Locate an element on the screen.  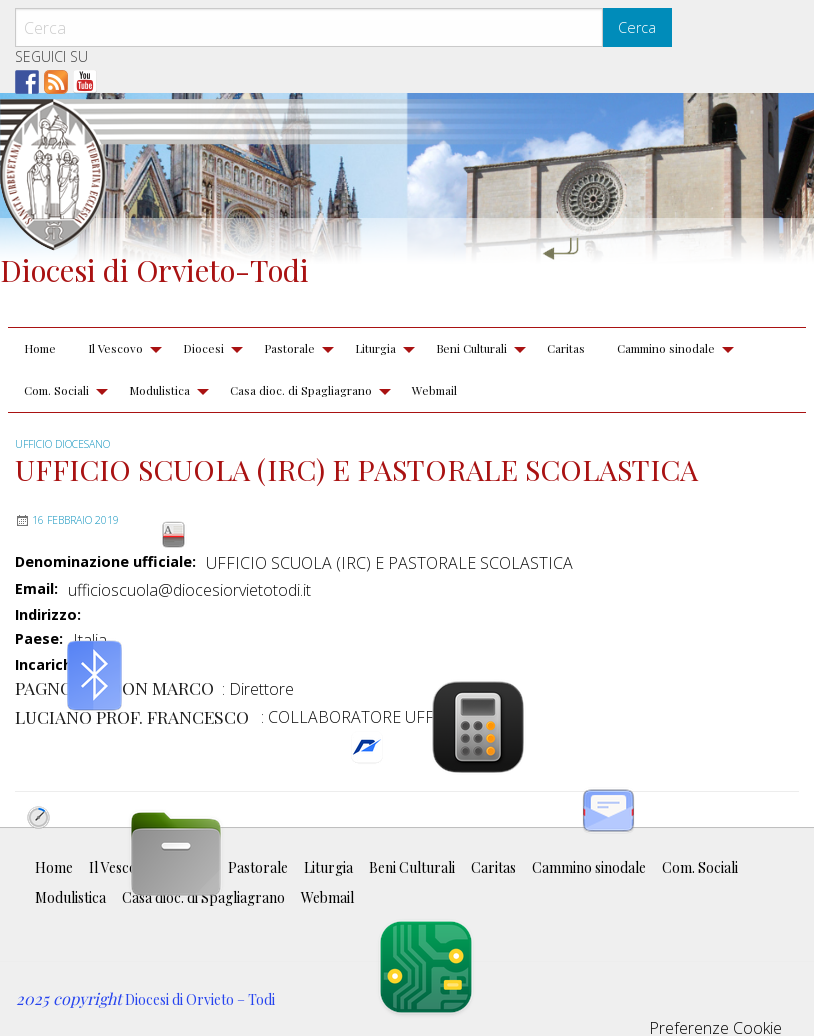
open document scanner application is located at coordinates (173, 534).